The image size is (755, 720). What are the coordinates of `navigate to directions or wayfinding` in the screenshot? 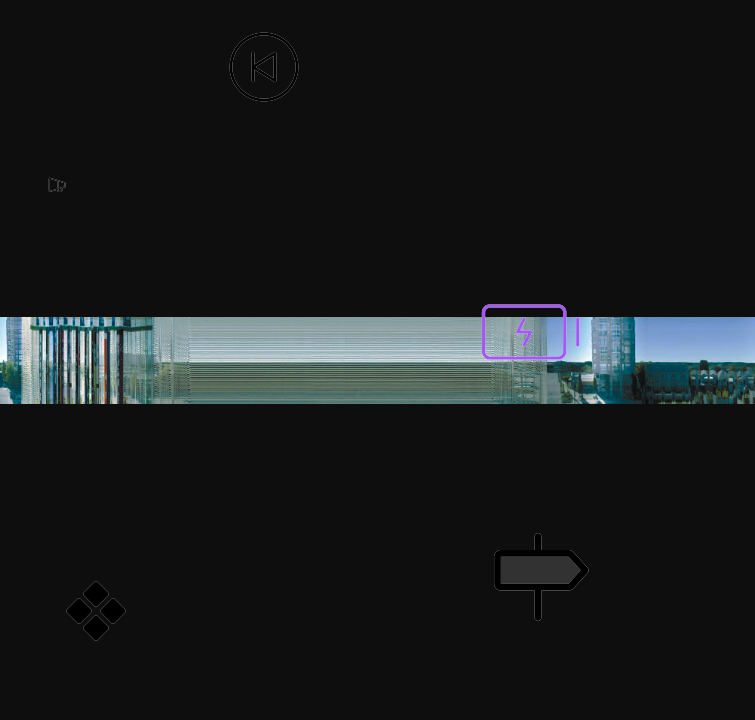 It's located at (538, 577).